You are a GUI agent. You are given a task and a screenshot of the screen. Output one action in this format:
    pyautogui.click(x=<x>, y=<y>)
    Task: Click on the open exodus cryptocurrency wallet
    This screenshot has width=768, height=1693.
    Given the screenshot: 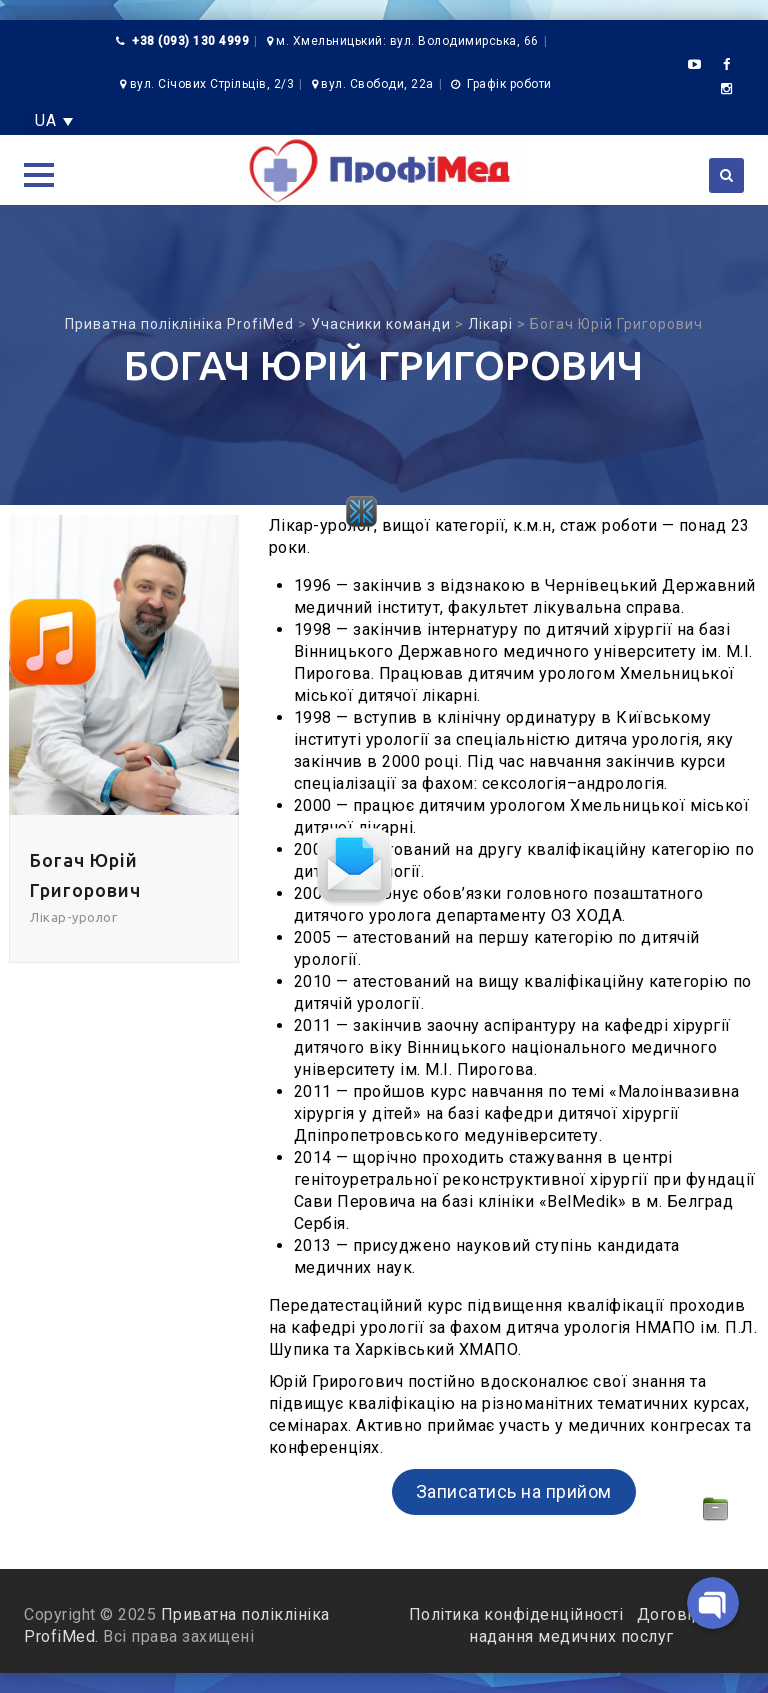 What is the action you would take?
    pyautogui.click(x=361, y=511)
    